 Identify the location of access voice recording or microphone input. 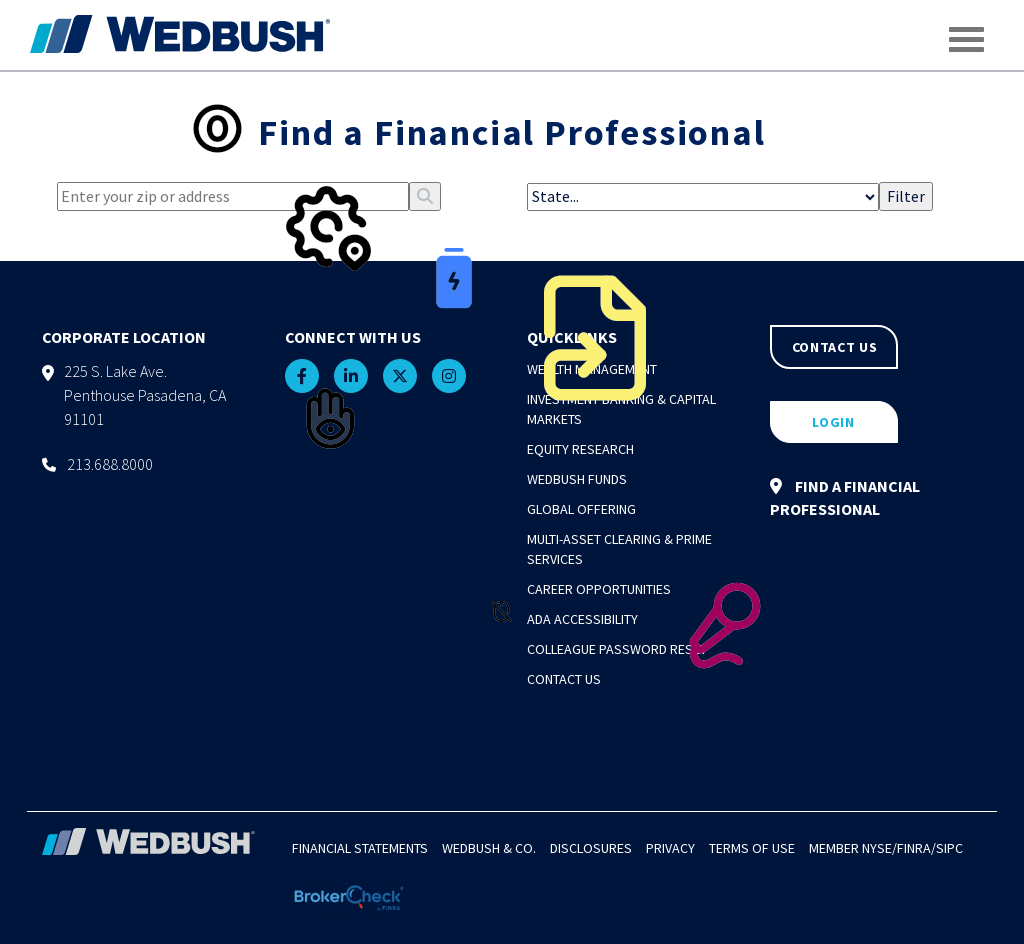
(721, 625).